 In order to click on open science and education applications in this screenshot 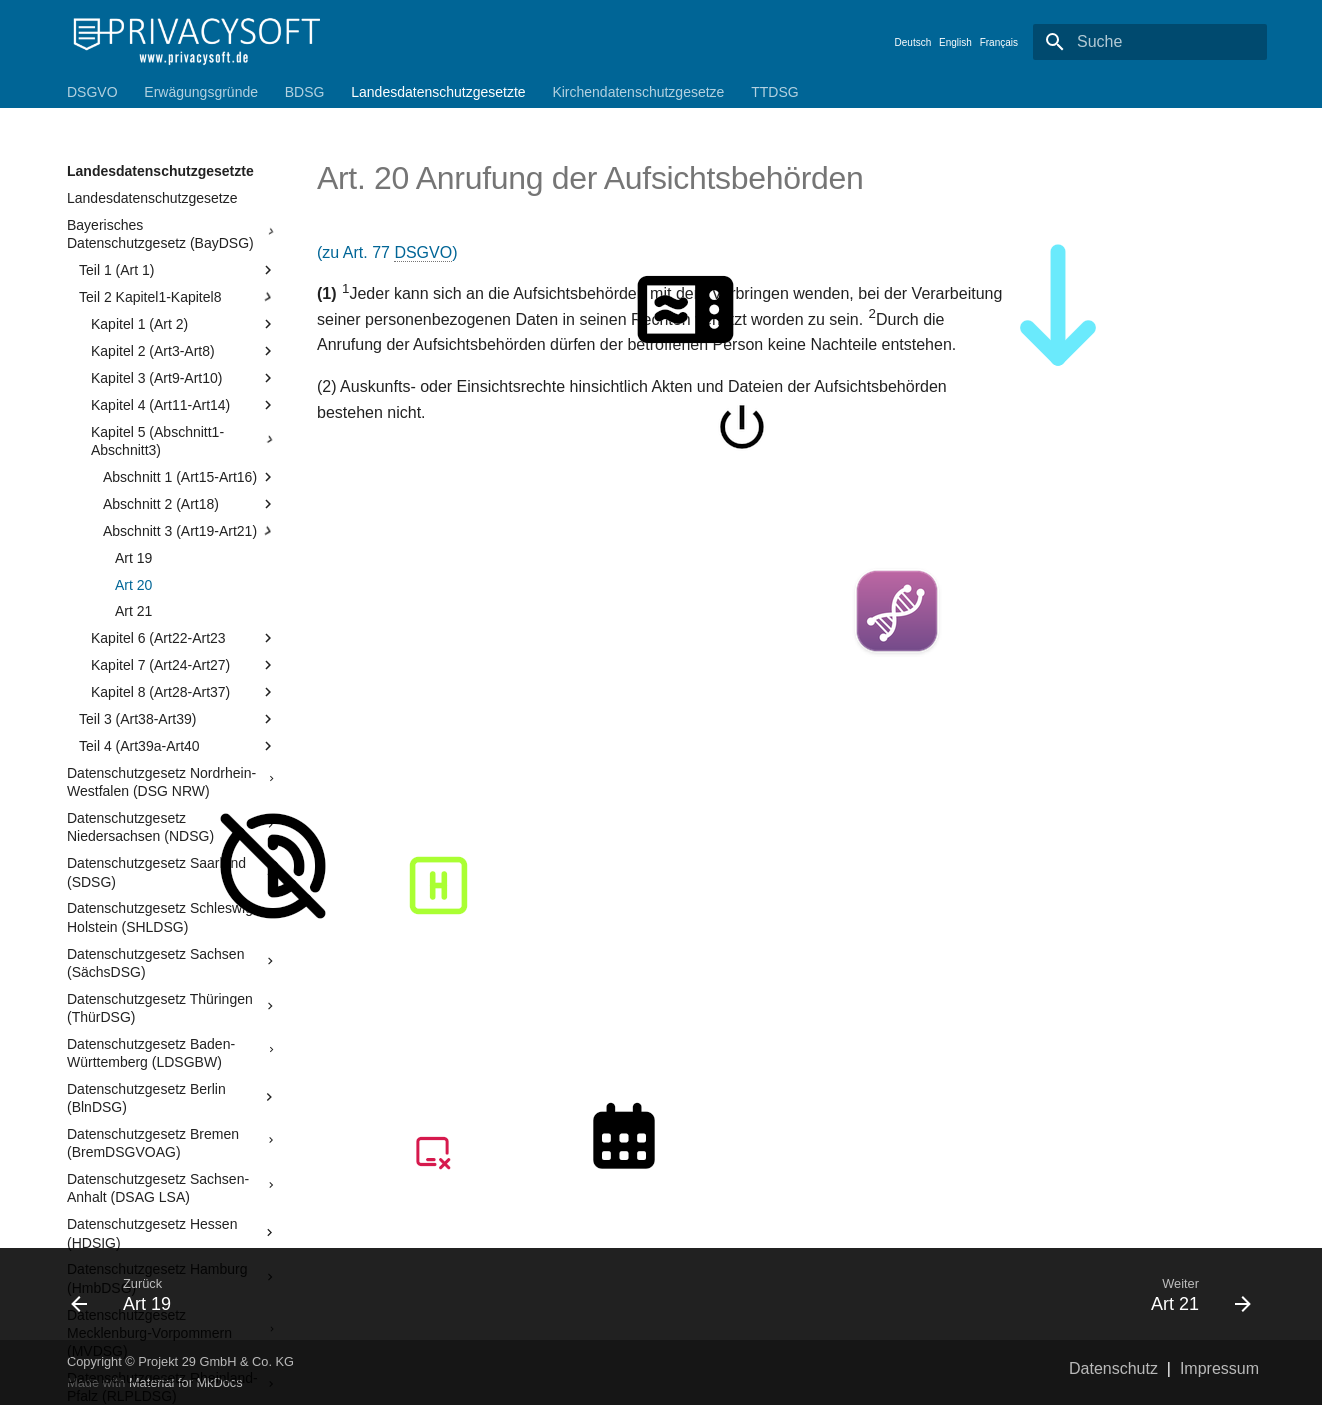, I will do `click(897, 611)`.